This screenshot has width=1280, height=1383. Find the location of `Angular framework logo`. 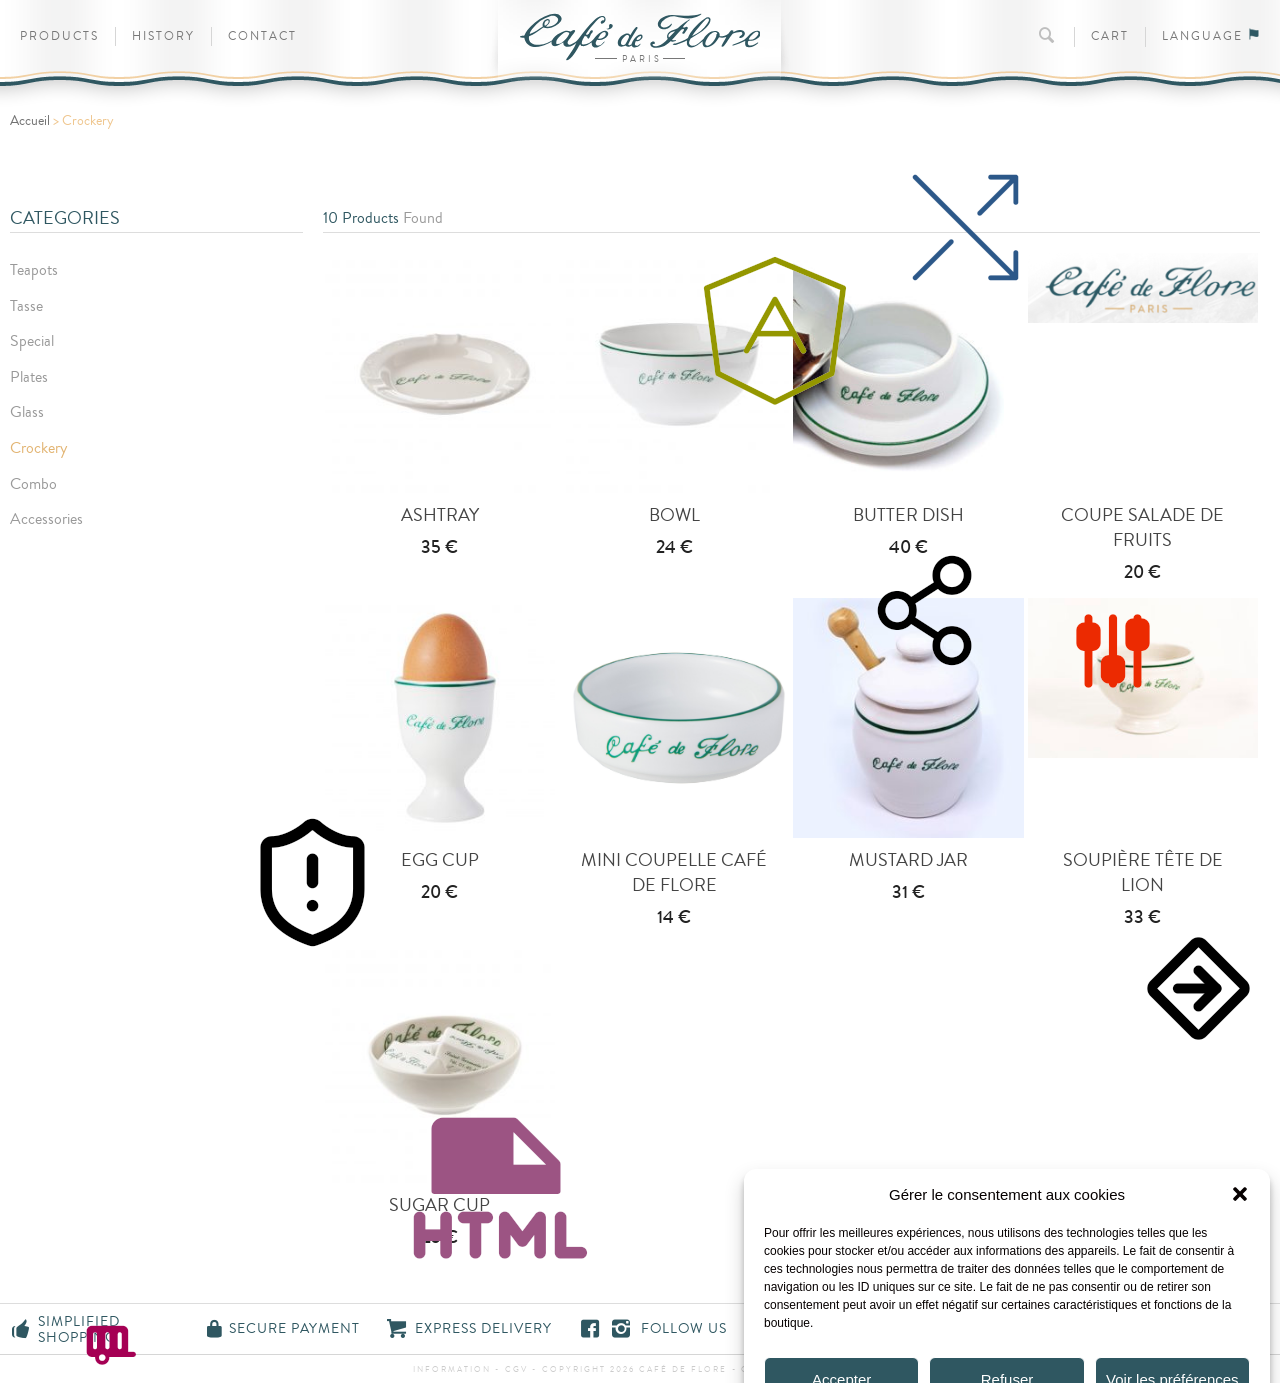

Angular framework logo is located at coordinates (775, 328).